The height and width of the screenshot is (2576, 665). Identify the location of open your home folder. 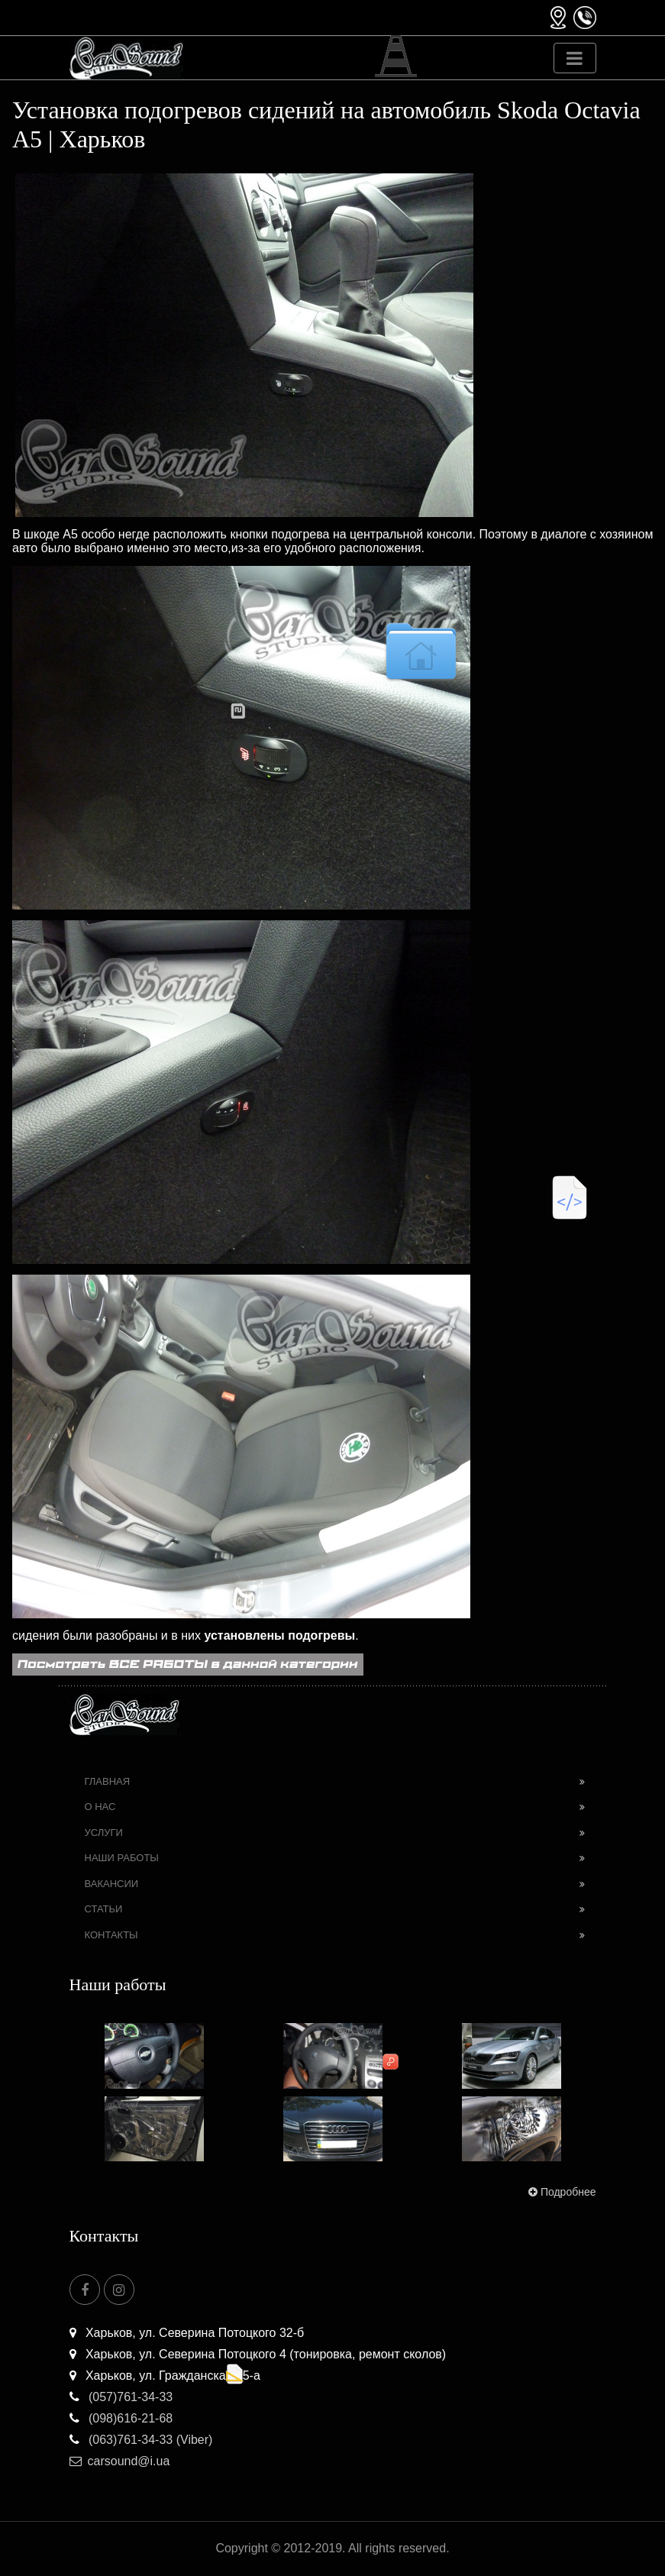
(421, 651).